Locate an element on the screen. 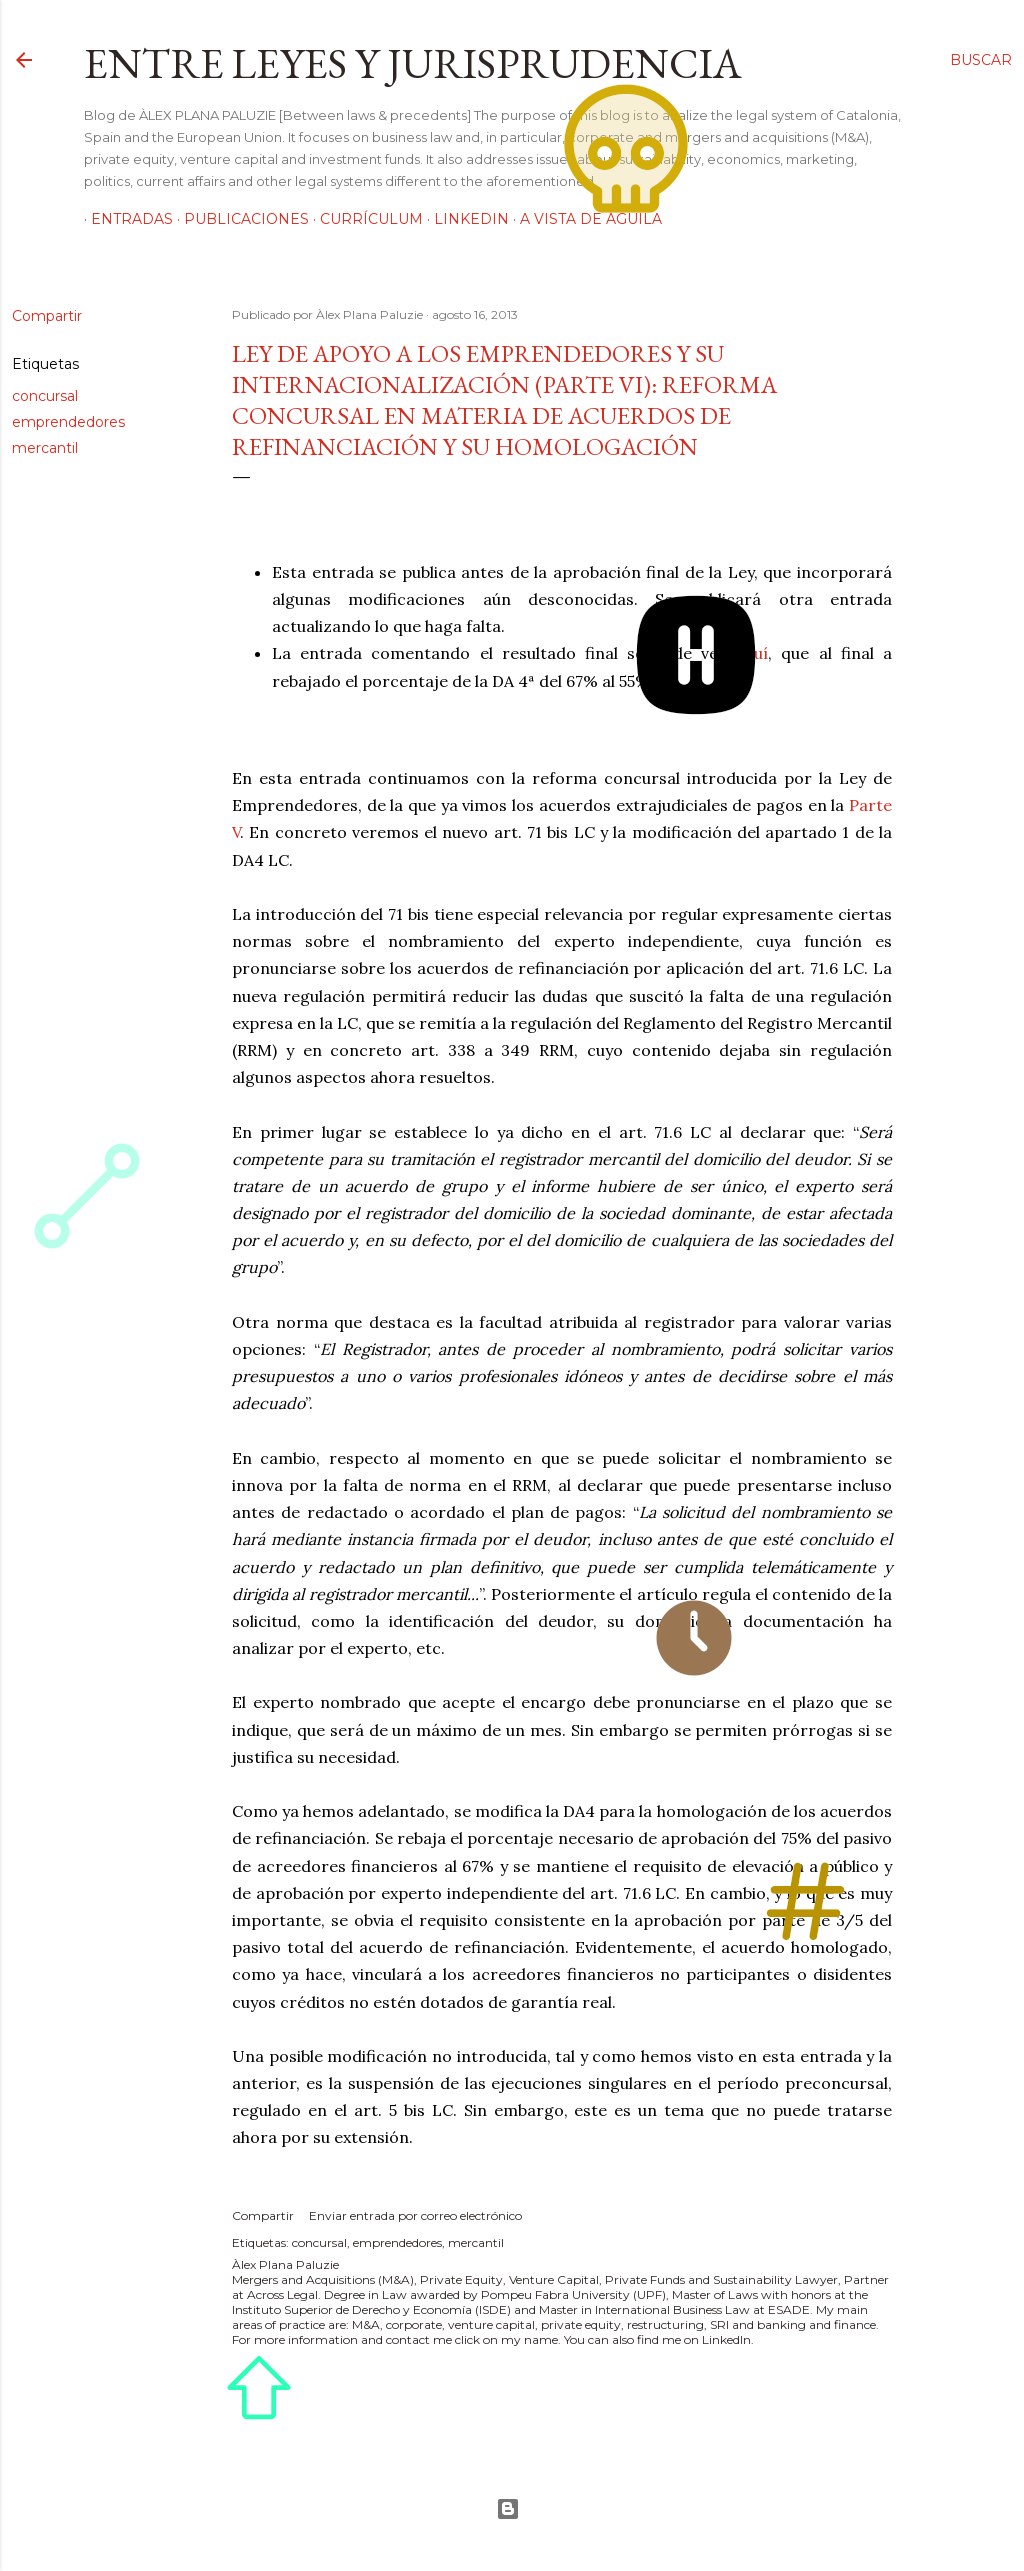  view message timestamps is located at coordinates (694, 1638).